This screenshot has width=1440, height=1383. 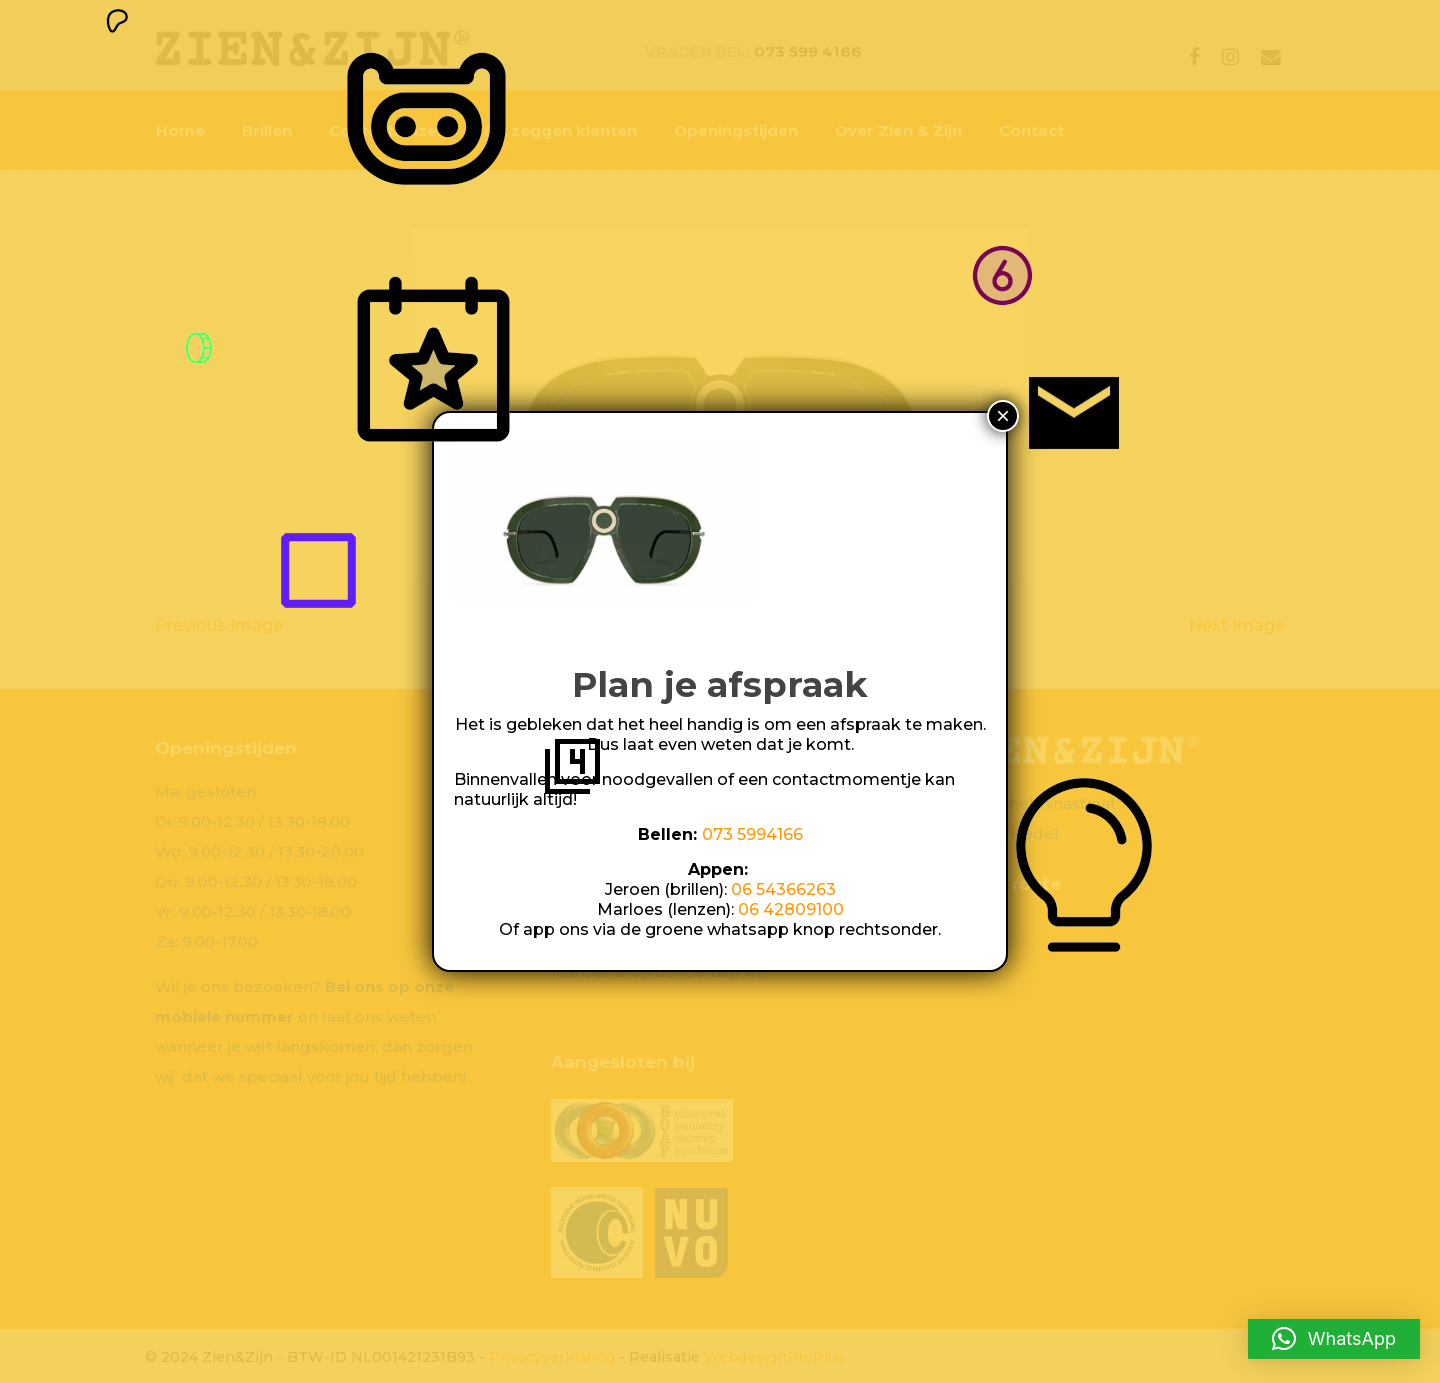 What do you see at coordinates (433, 365) in the screenshot?
I see `view favorite or starred events` at bounding box center [433, 365].